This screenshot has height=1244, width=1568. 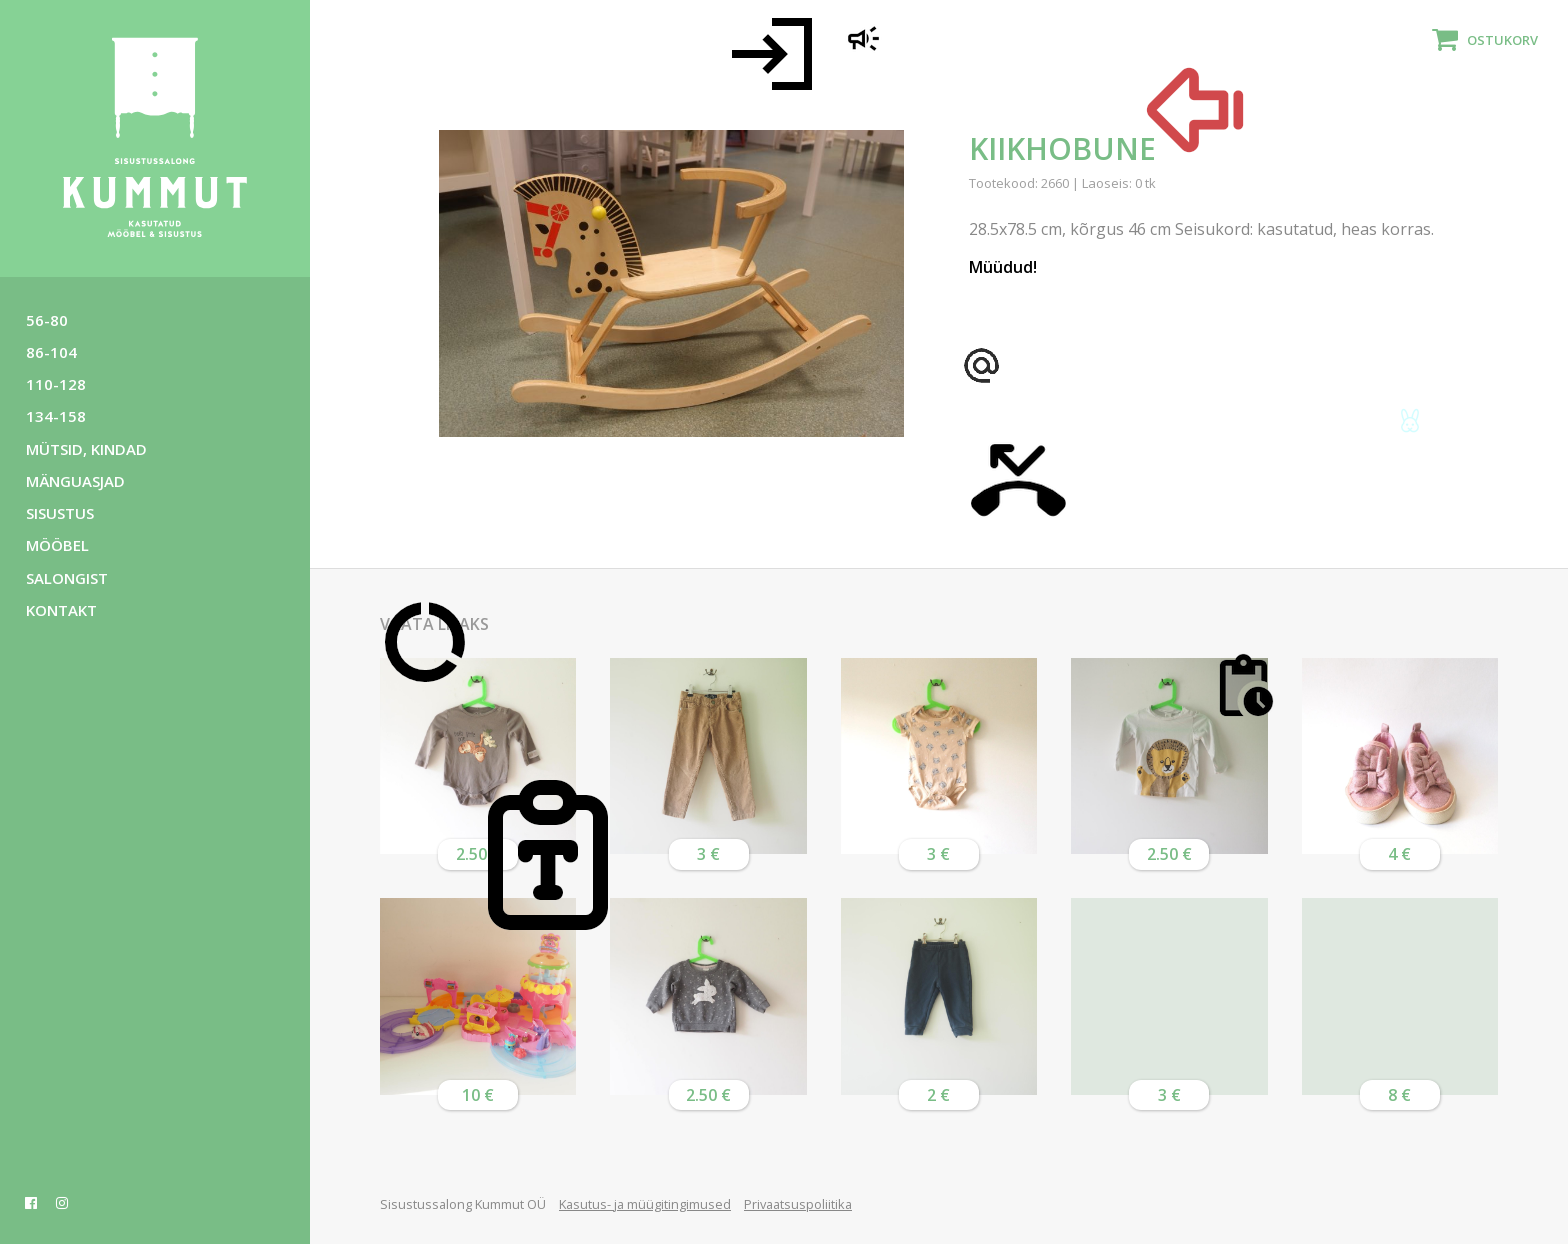 I want to click on log in to your account, so click(x=772, y=54).